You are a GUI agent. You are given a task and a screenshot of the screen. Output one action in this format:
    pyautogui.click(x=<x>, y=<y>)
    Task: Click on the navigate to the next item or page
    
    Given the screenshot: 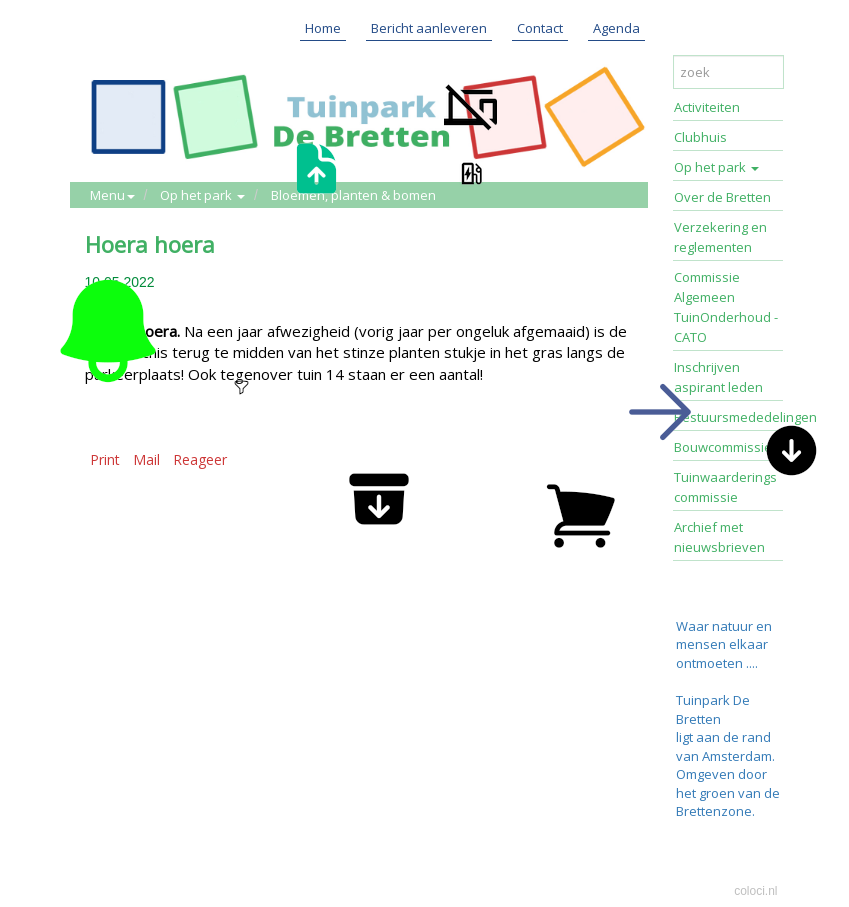 What is the action you would take?
    pyautogui.click(x=660, y=412)
    